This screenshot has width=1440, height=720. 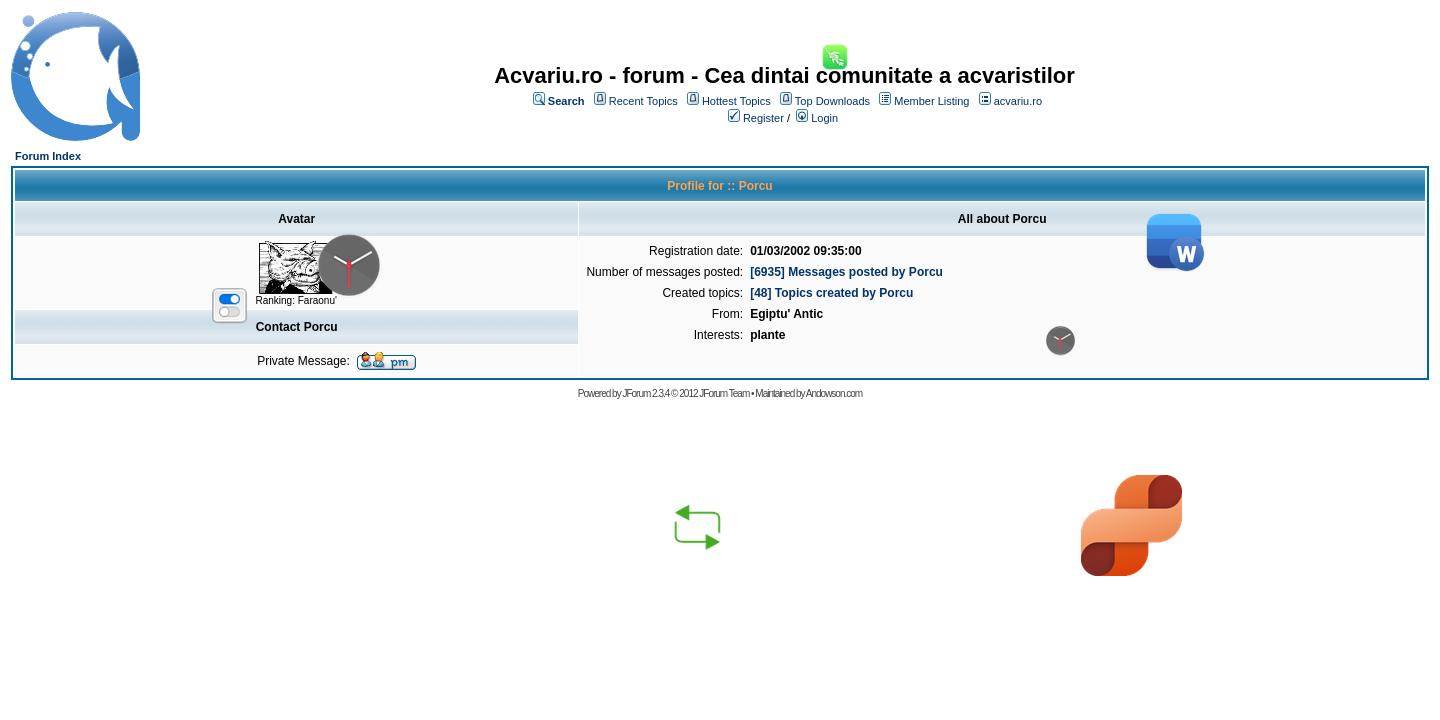 What do you see at coordinates (1060, 340) in the screenshot?
I see `open the clock application` at bounding box center [1060, 340].